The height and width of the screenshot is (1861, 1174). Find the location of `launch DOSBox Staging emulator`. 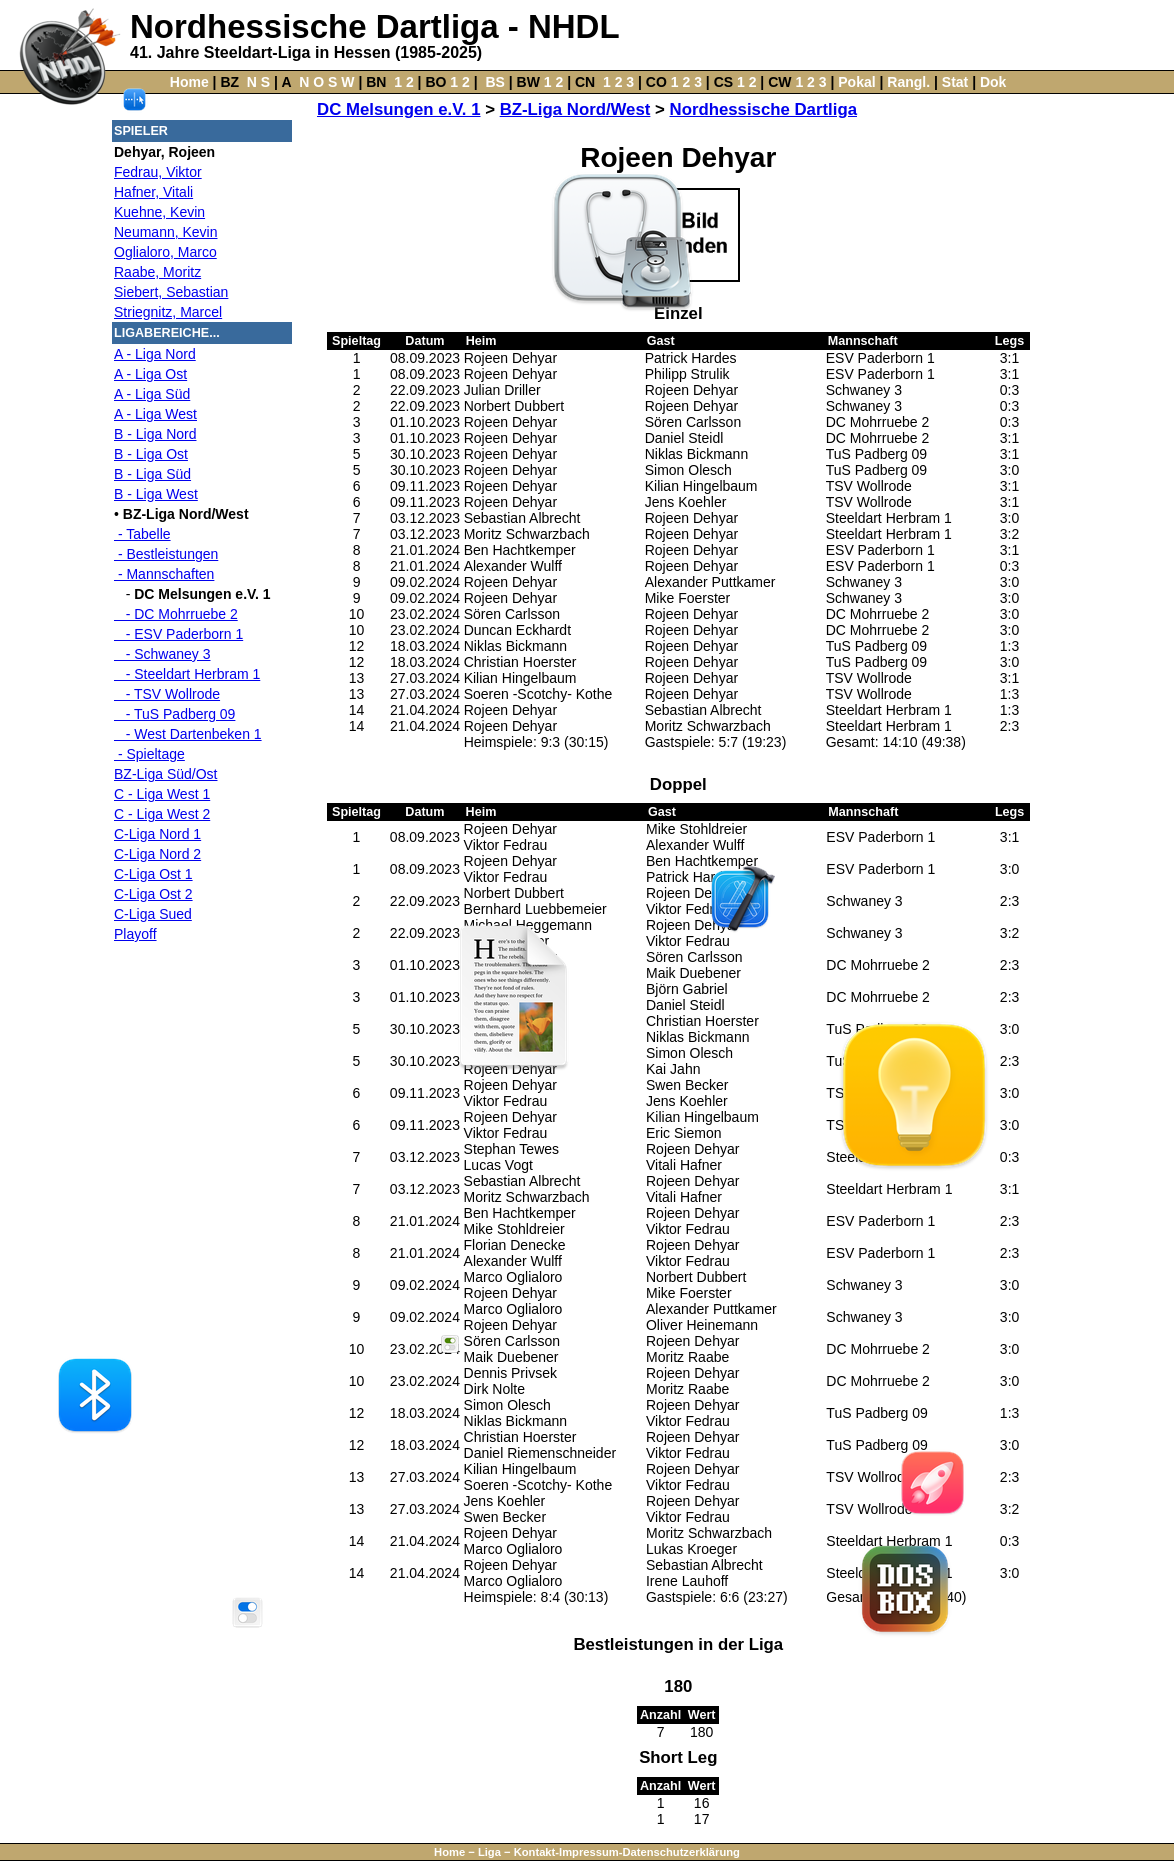

launch DOSBox Staging emulator is located at coordinates (905, 1589).